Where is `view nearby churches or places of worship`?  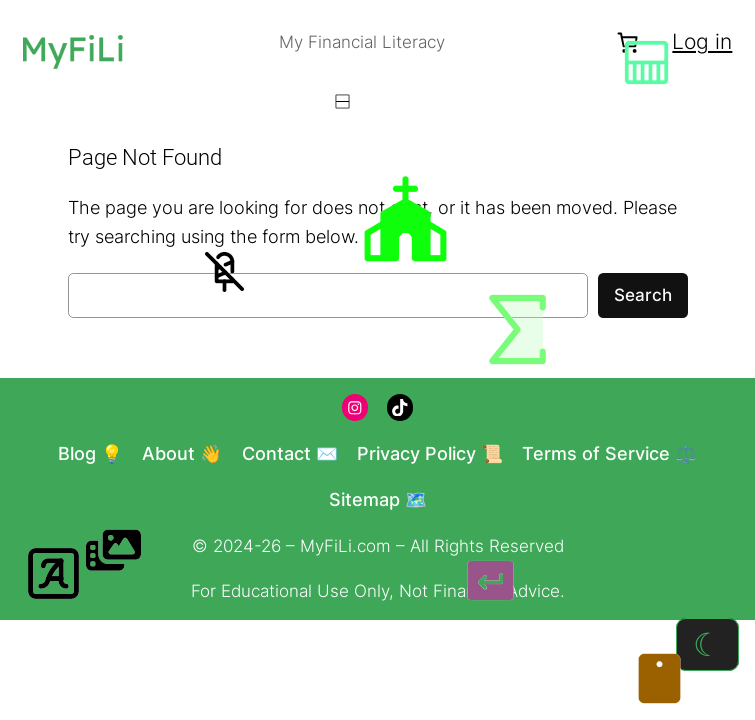
view nearby churches or places of worship is located at coordinates (405, 223).